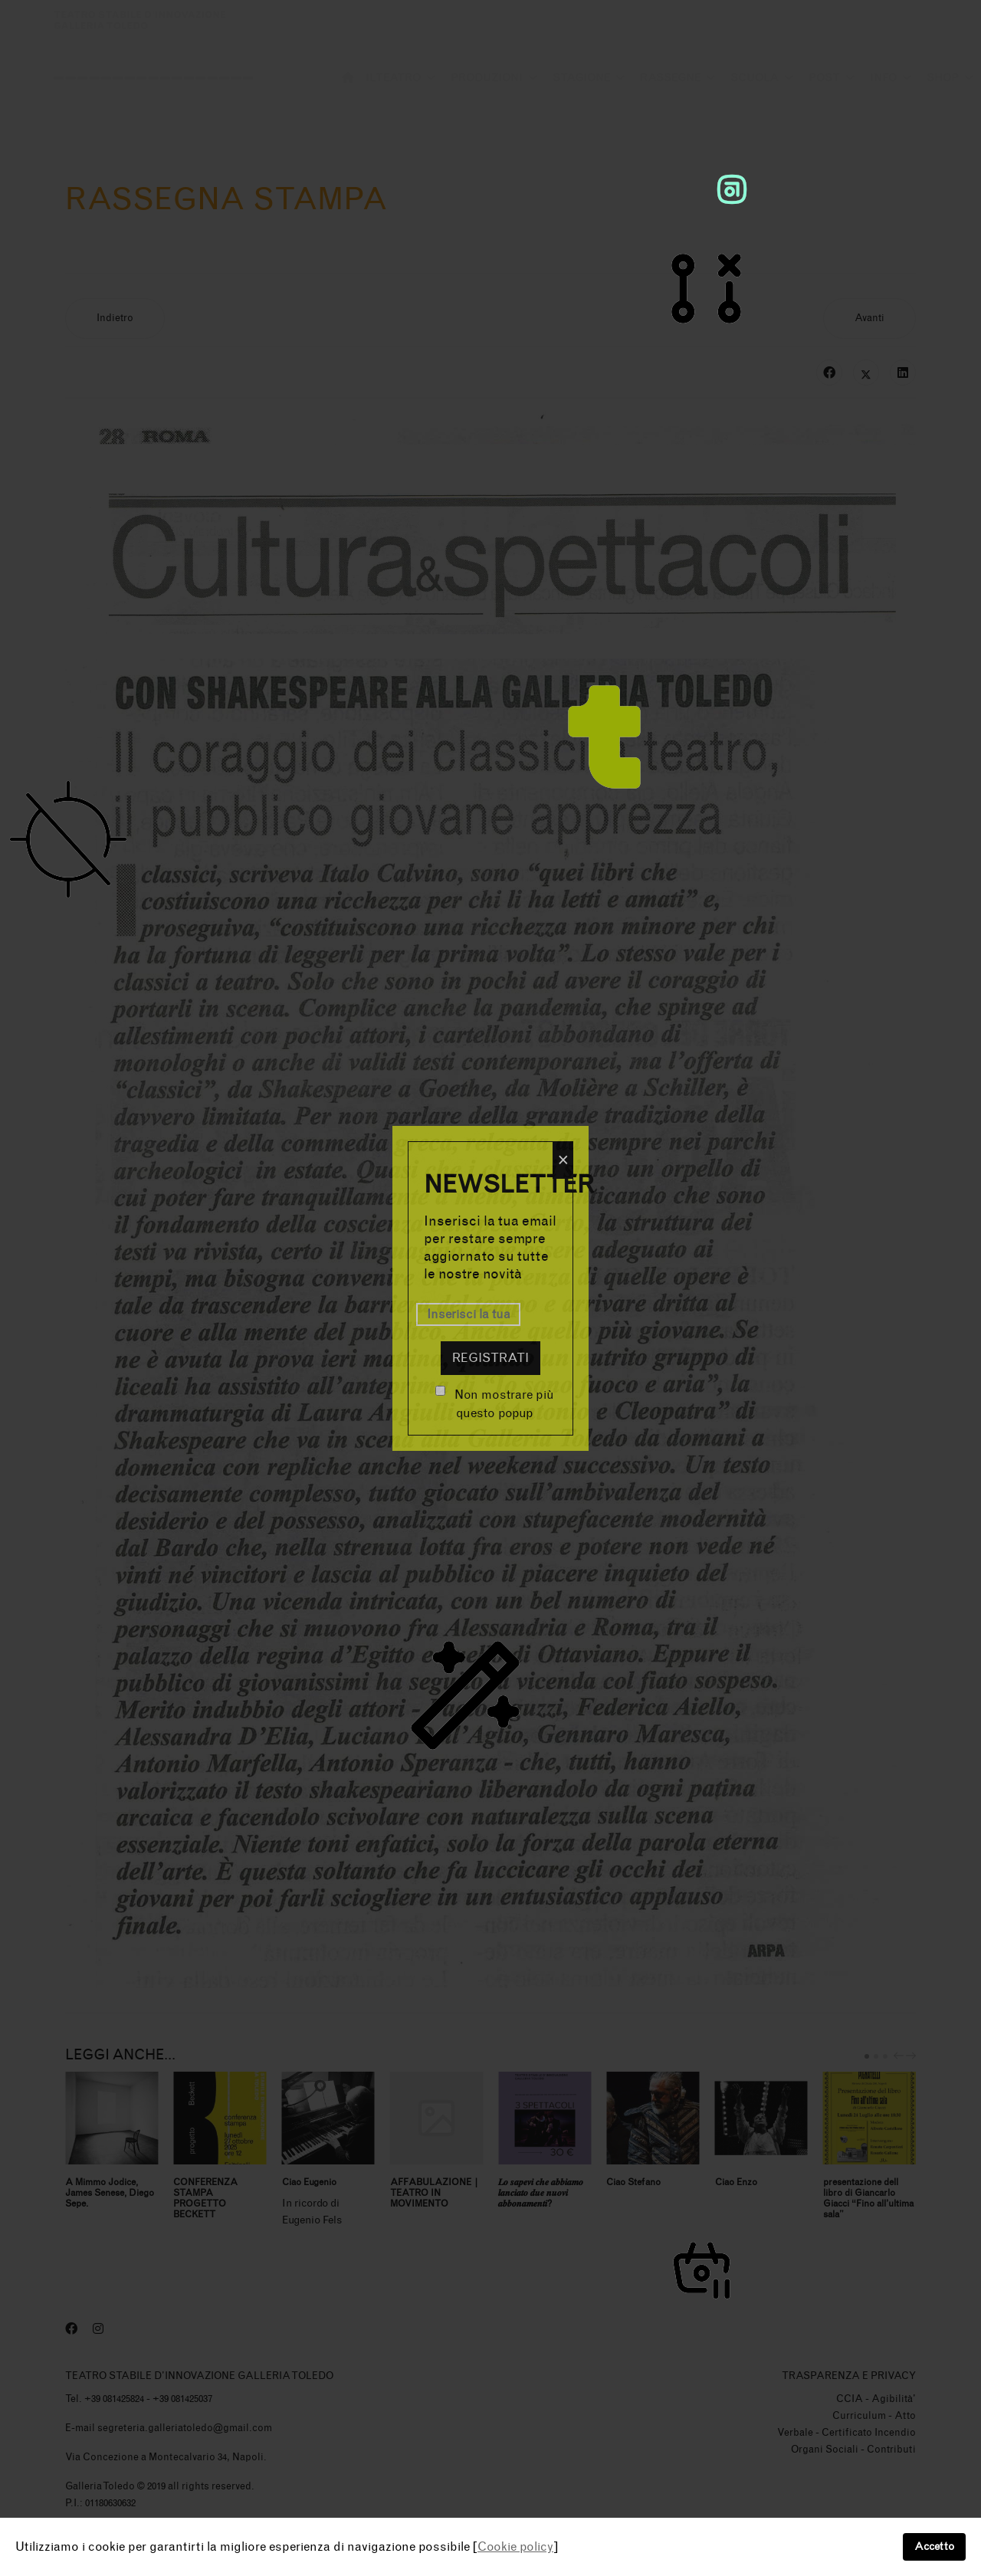 The height and width of the screenshot is (2576, 981). What do you see at coordinates (732, 189) in the screenshot?
I see `abstract design platform logo` at bounding box center [732, 189].